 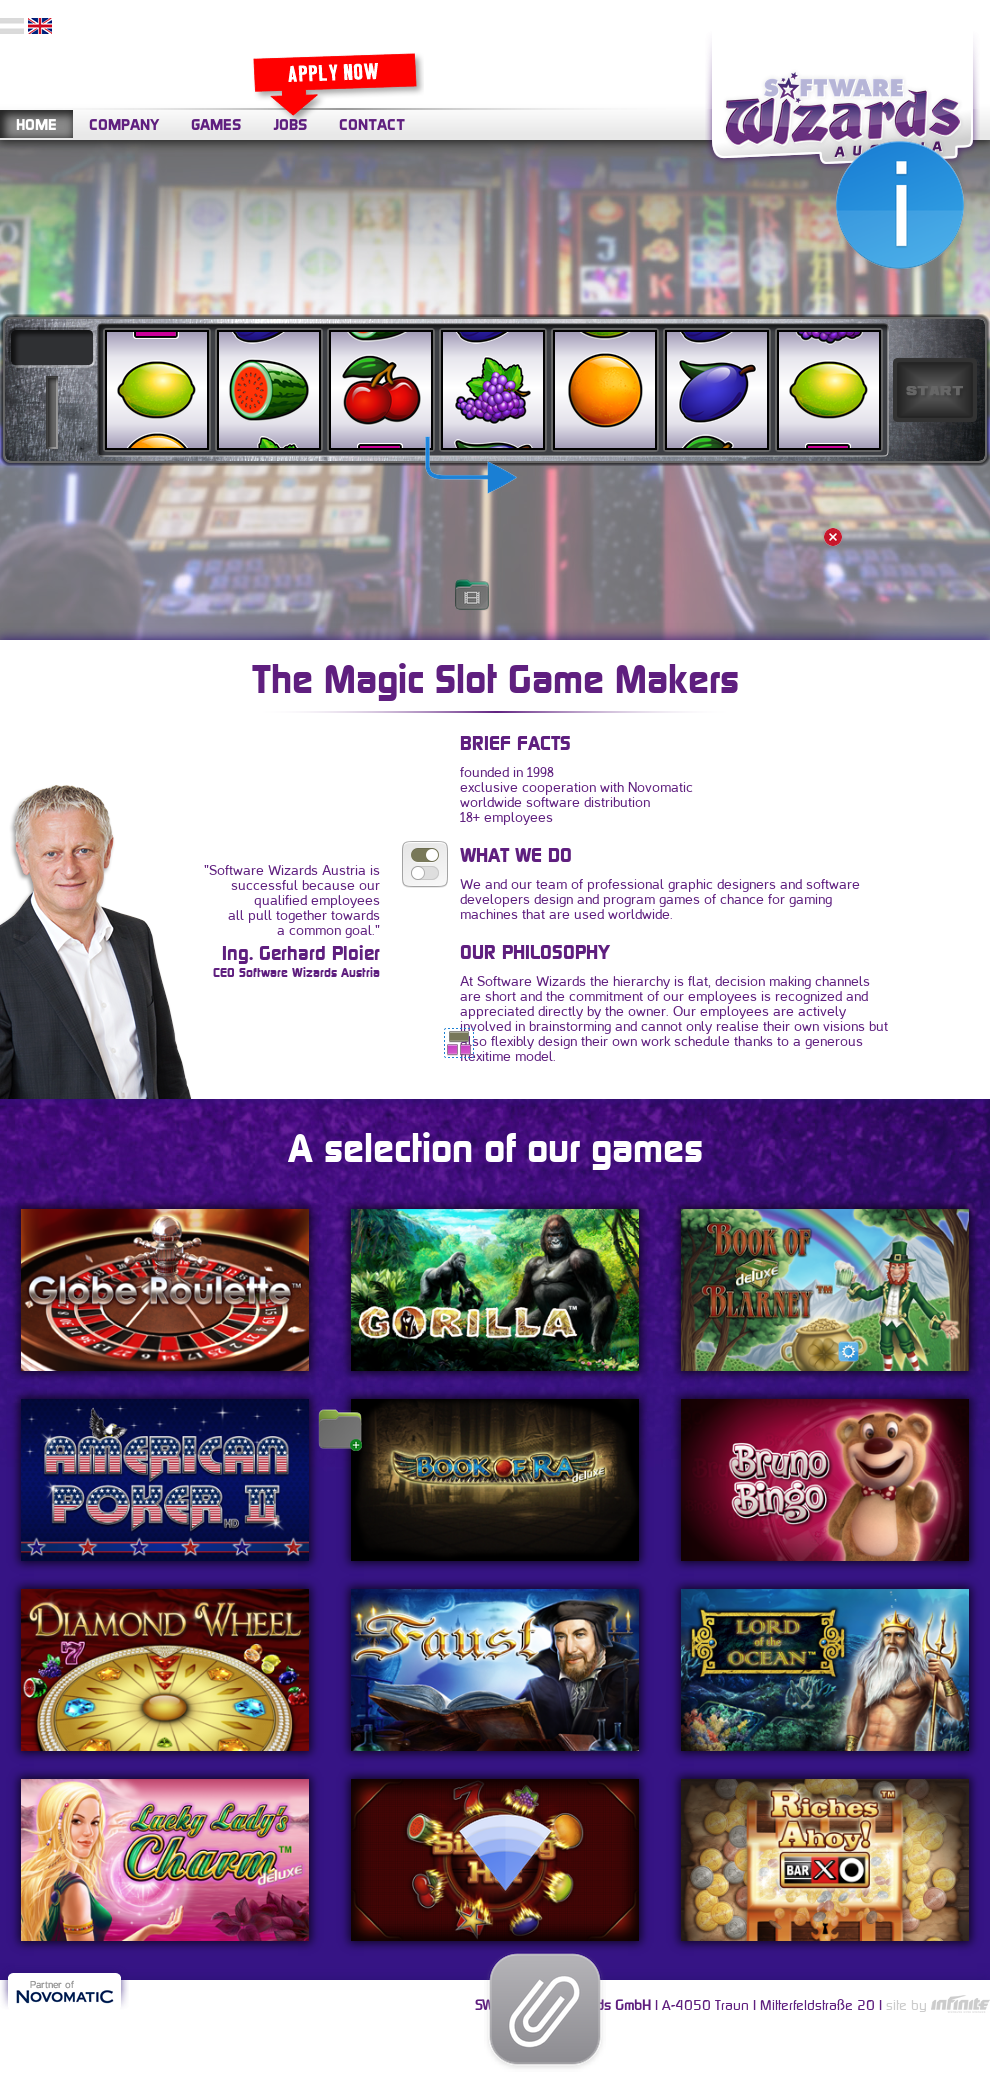 What do you see at coordinates (340, 1429) in the screenshot?
I see `create a new folder` at bounding box center [340, 1429].